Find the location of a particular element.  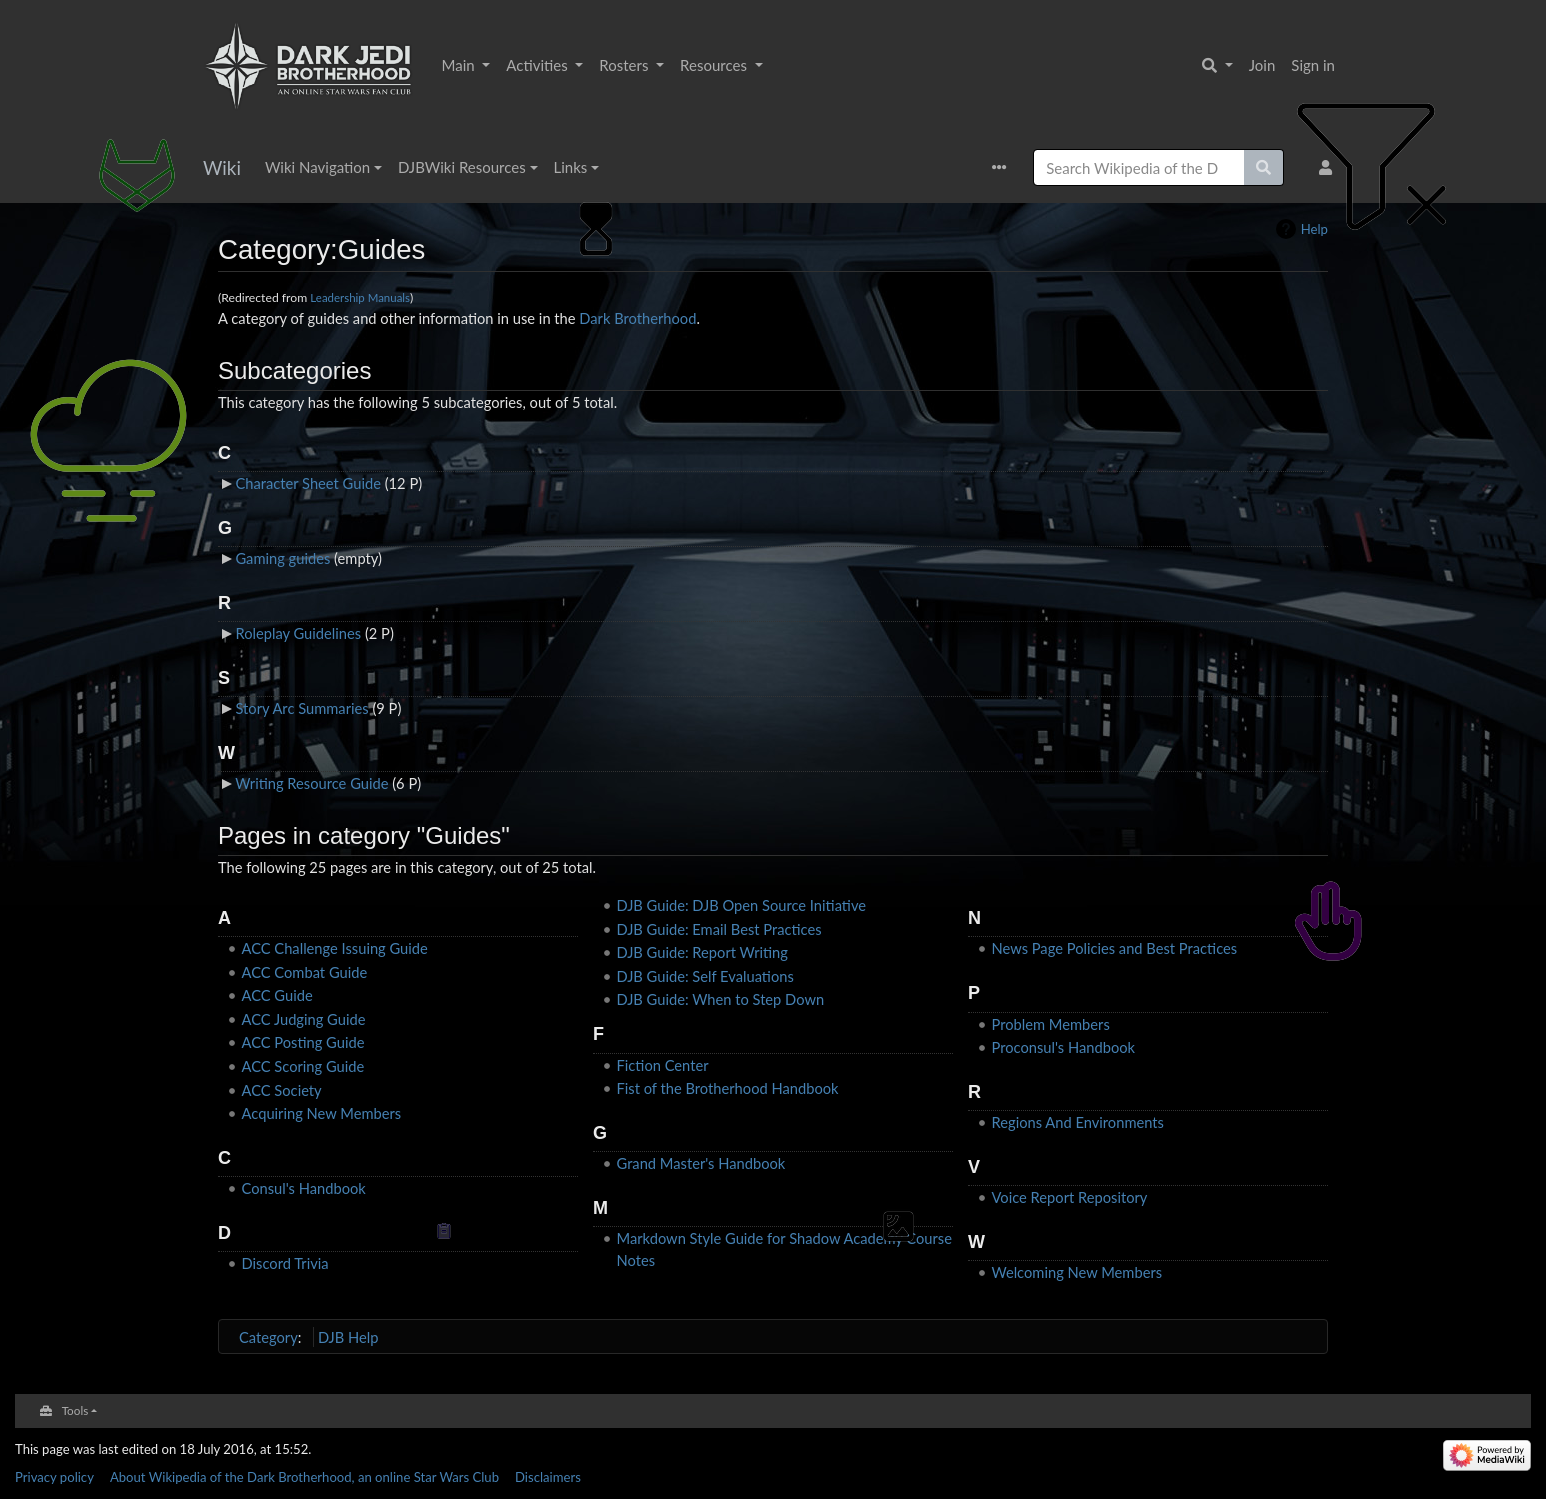

link to gitlab repository is located at coordinates (137, 174).